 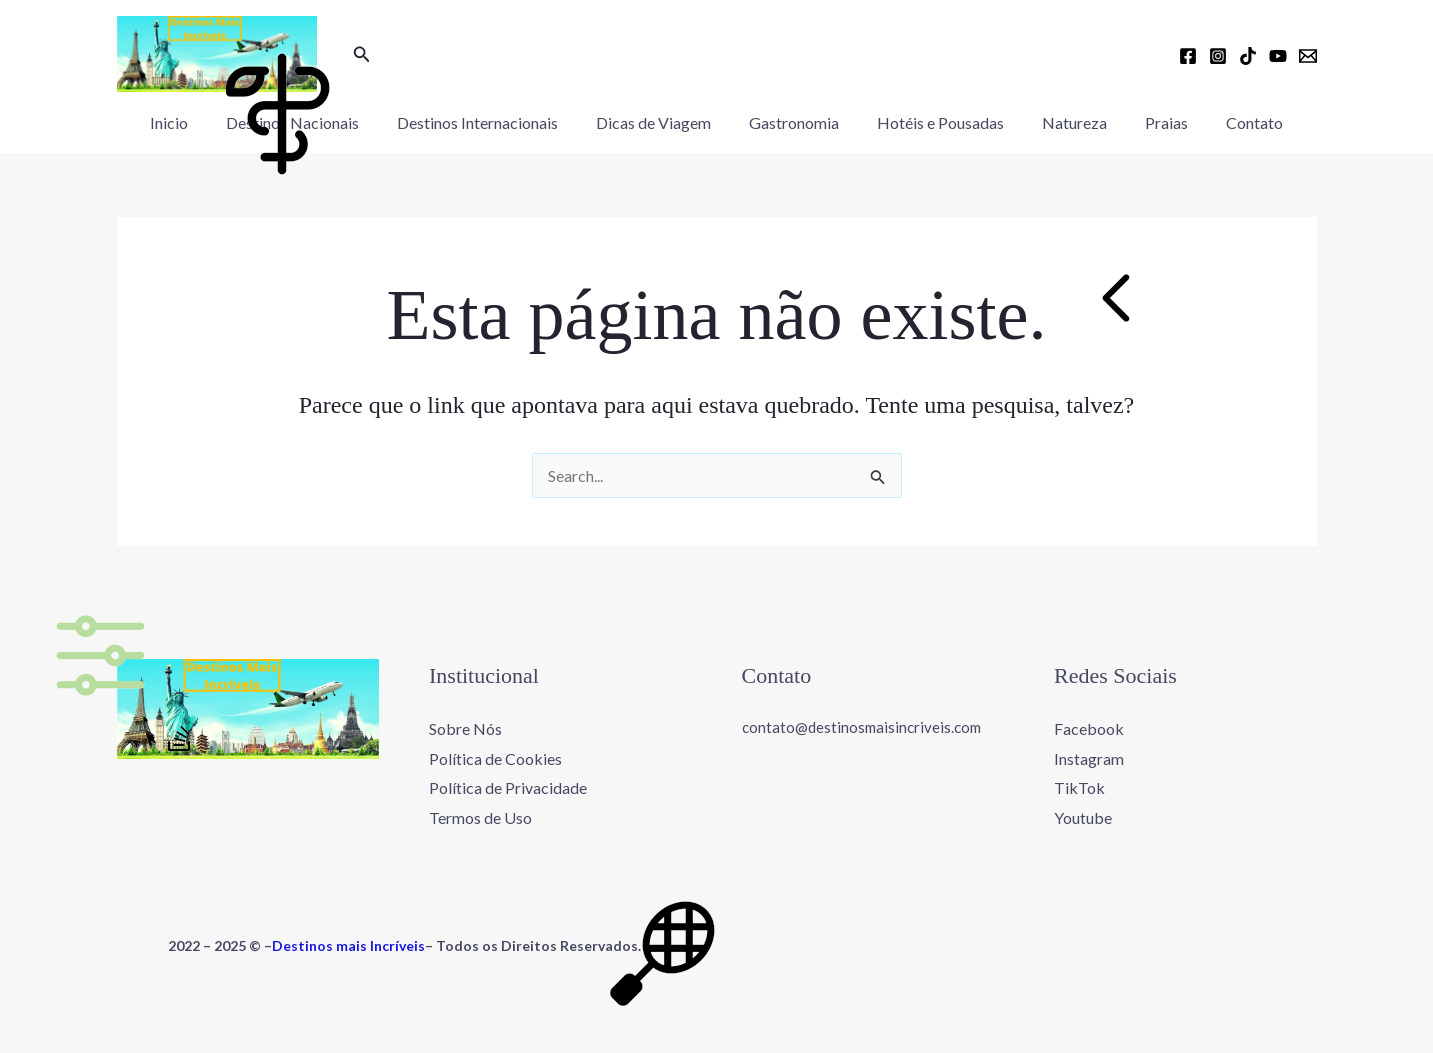 I want to click on access health or medical services, so click(x=282, y=114).